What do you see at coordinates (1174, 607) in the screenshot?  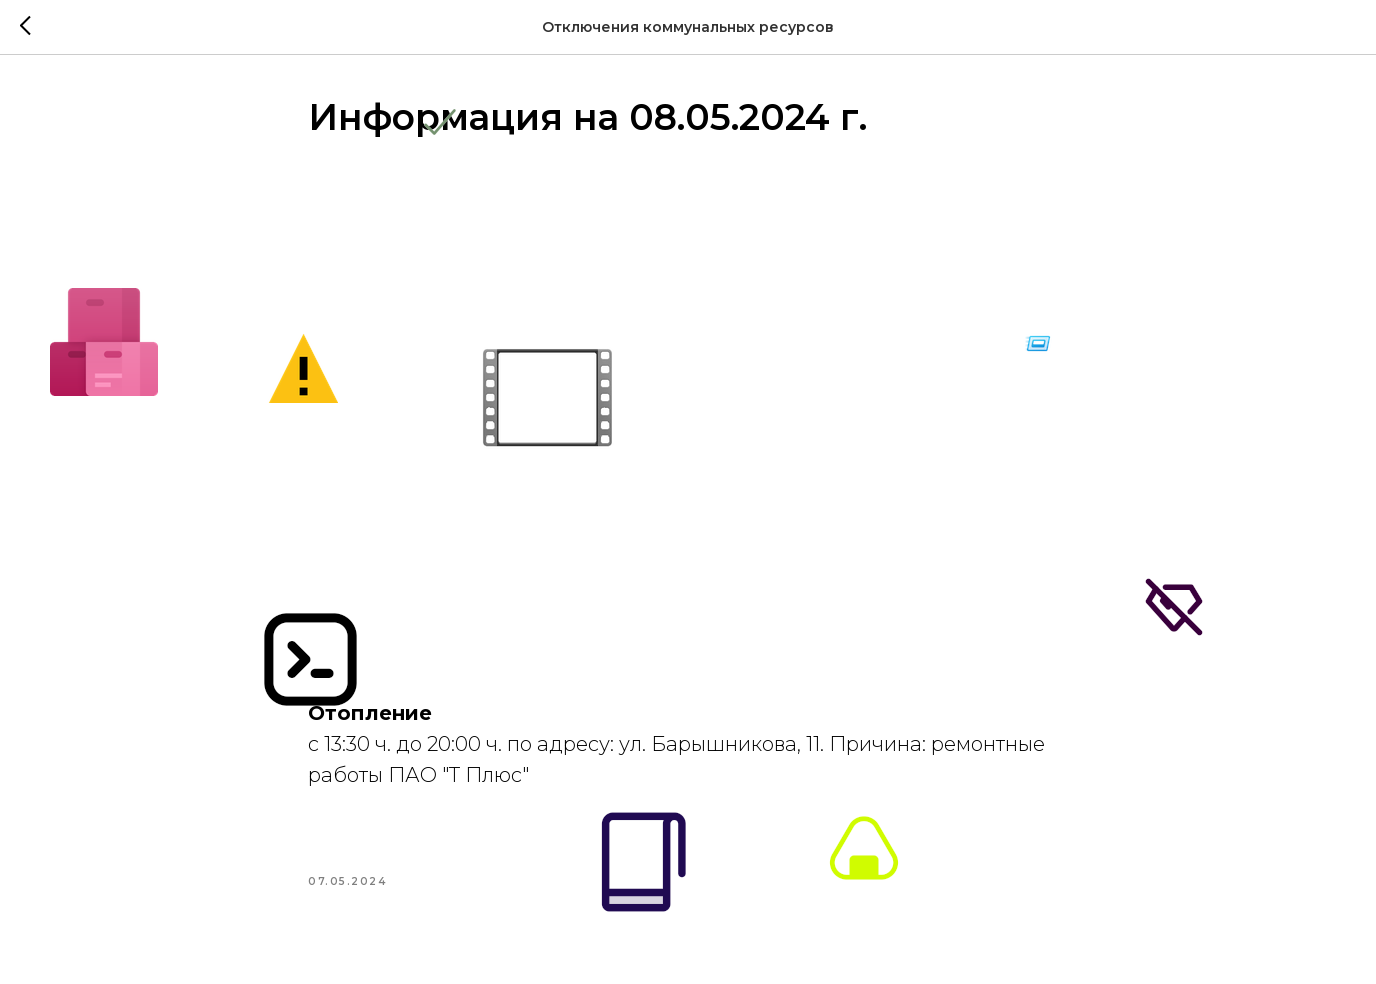 I see `indicates premium features are unavailable` at bounding box center [1174, 607].